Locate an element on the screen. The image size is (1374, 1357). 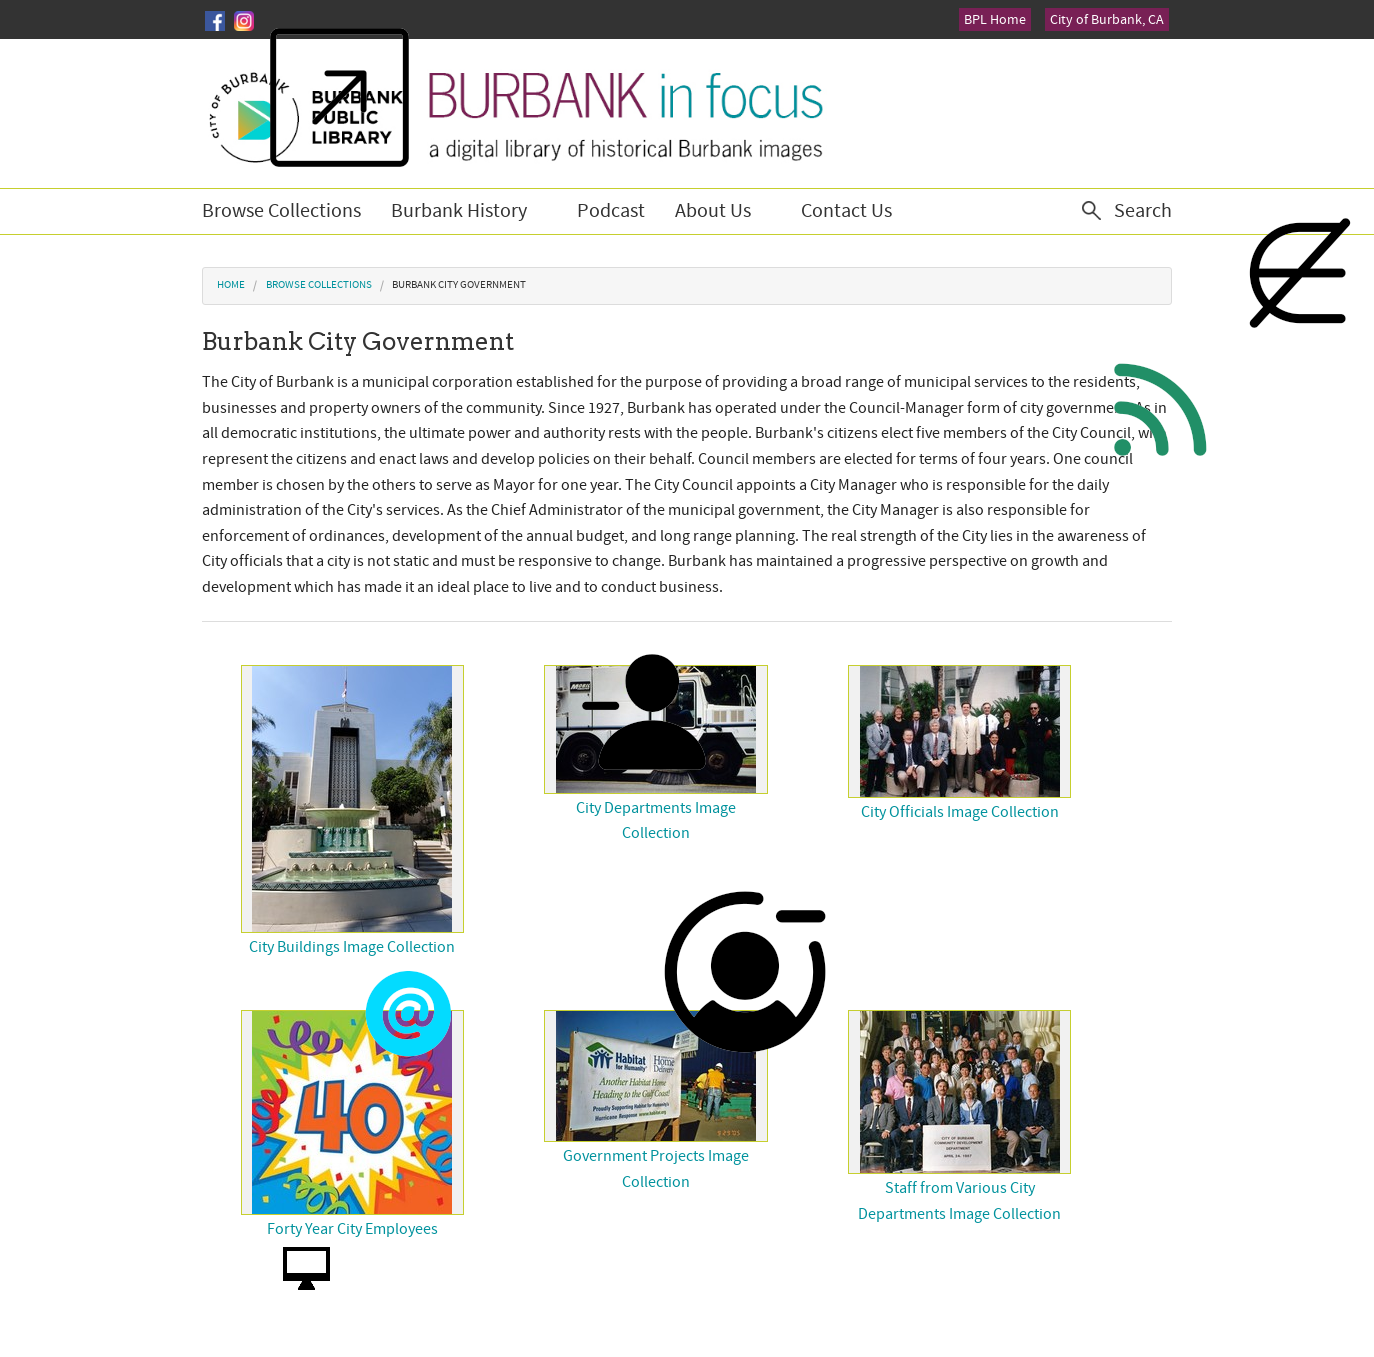
view on desktop display is located at coordinates (306, 1268).